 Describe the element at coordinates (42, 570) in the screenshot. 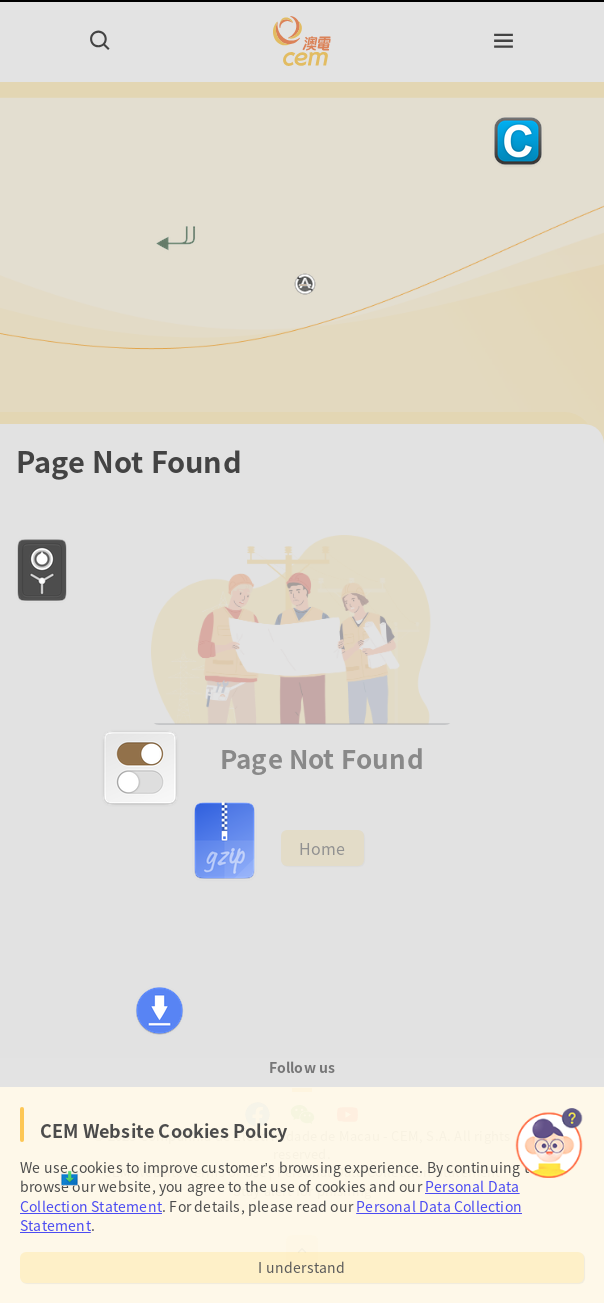

I see `open Déjà Dup backup application` at that location.